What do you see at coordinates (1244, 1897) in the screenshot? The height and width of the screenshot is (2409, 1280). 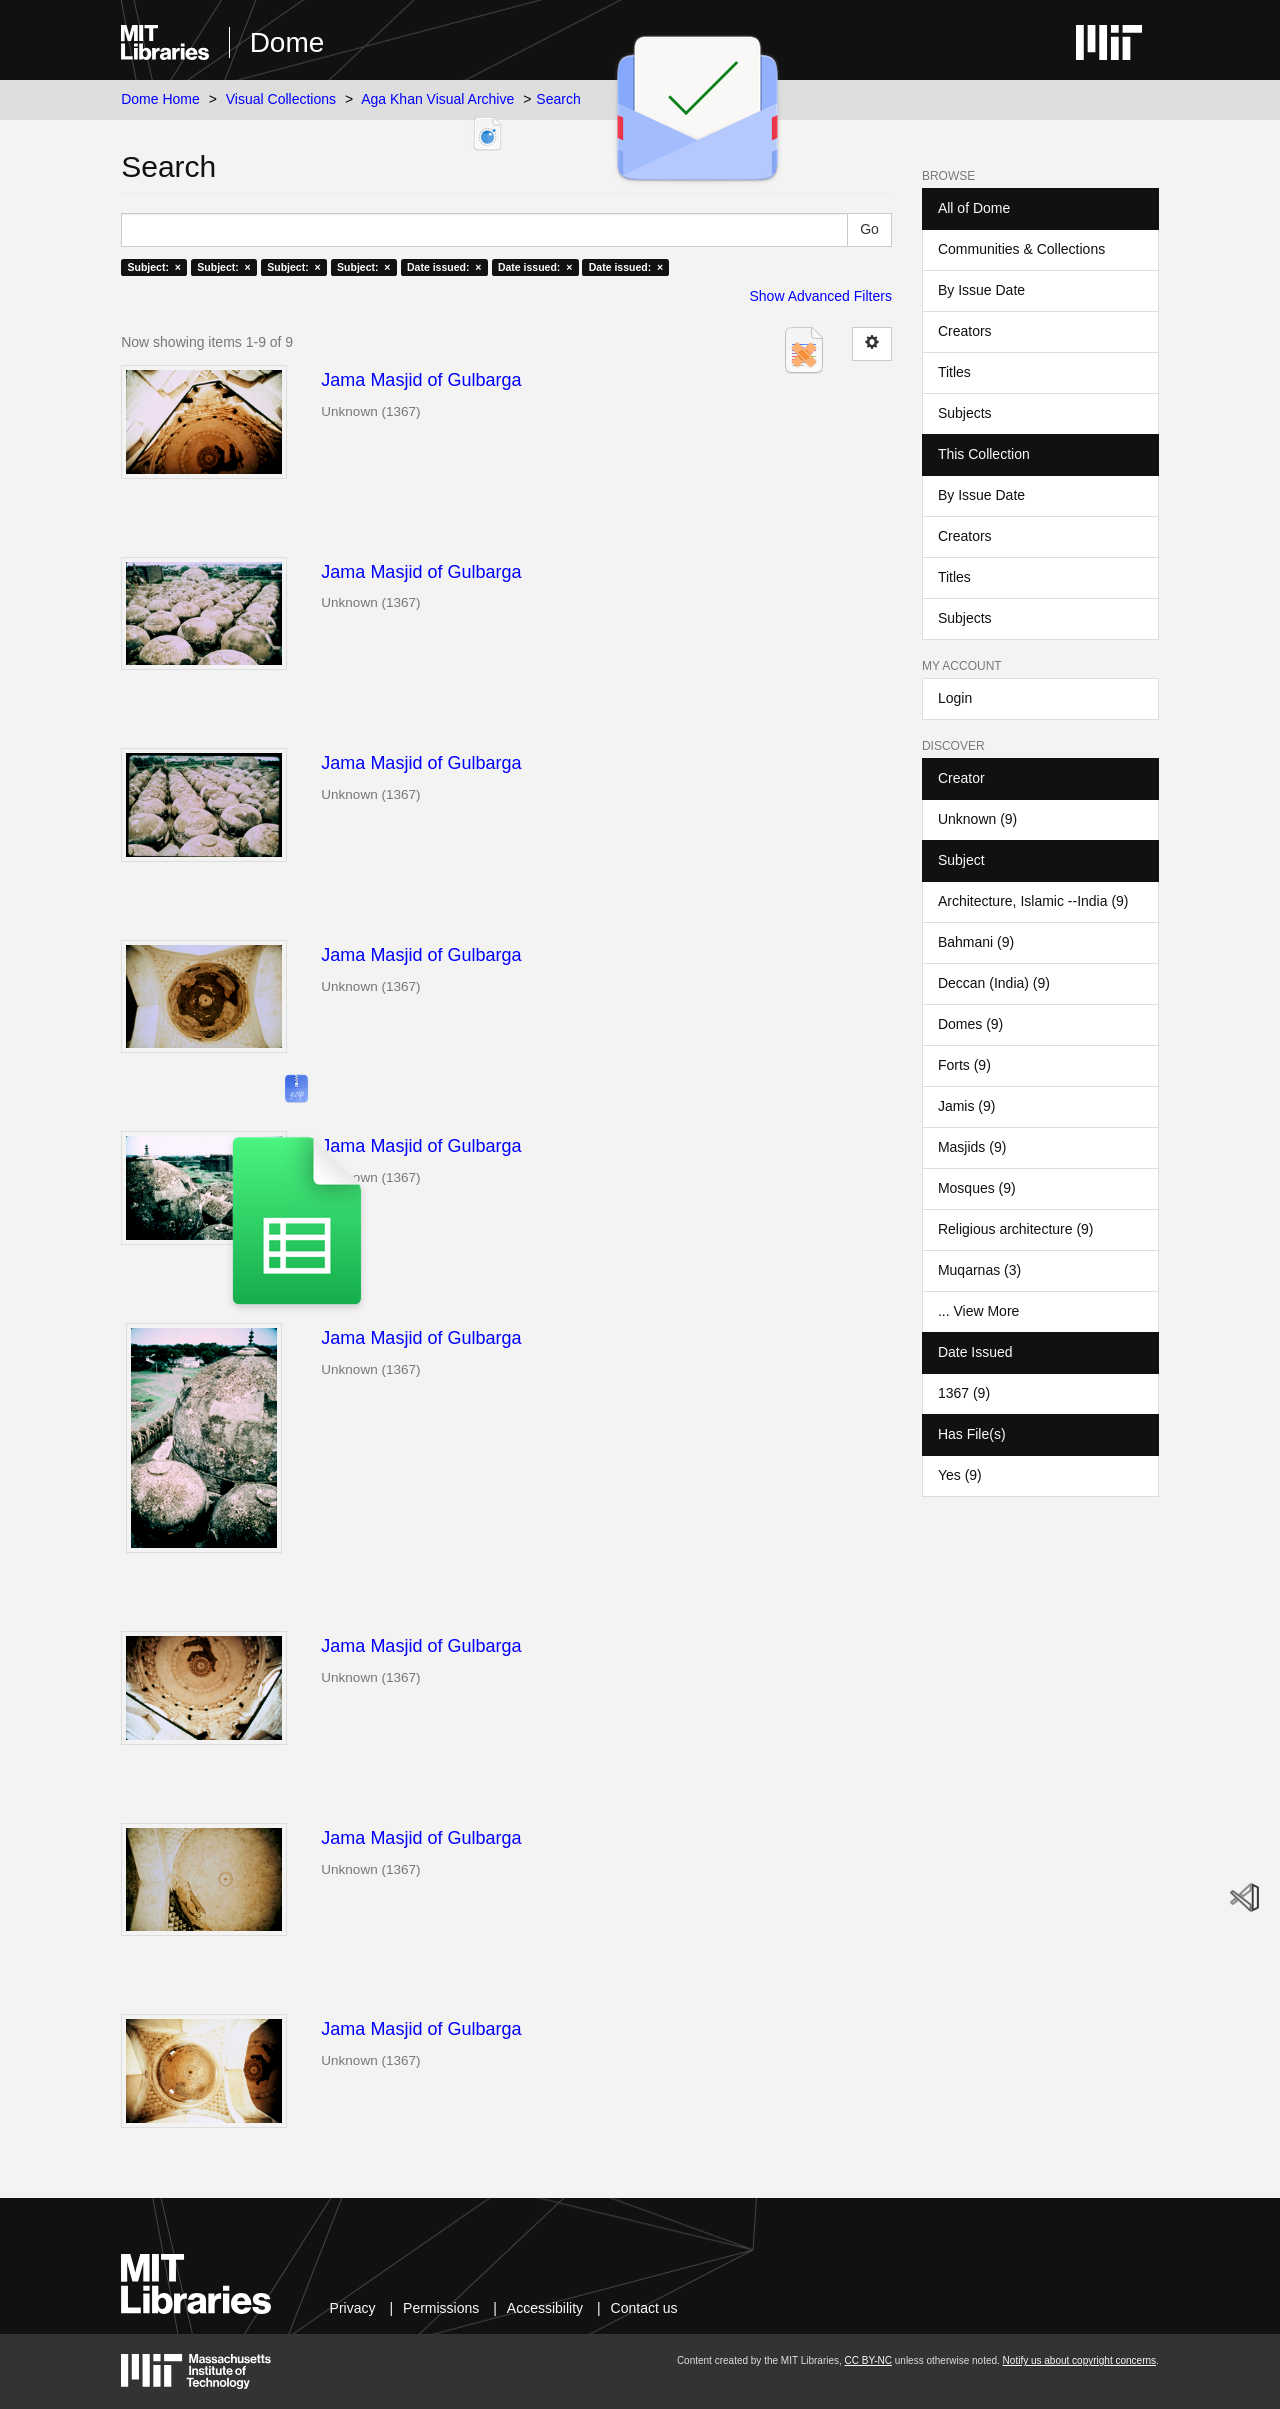 I see `open visual studio code` at bounding box center [1244, 1897].